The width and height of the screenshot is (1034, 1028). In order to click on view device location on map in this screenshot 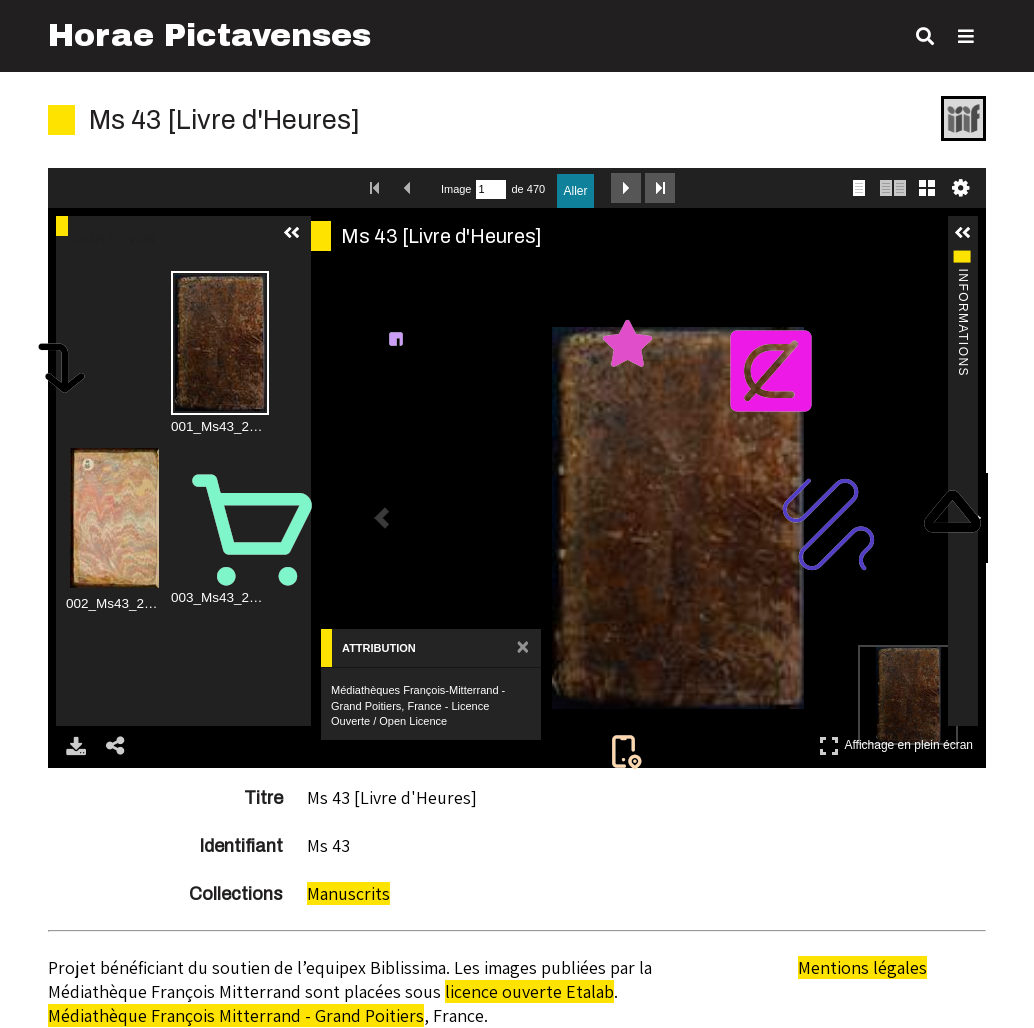, I will do `click(623, 751)`.